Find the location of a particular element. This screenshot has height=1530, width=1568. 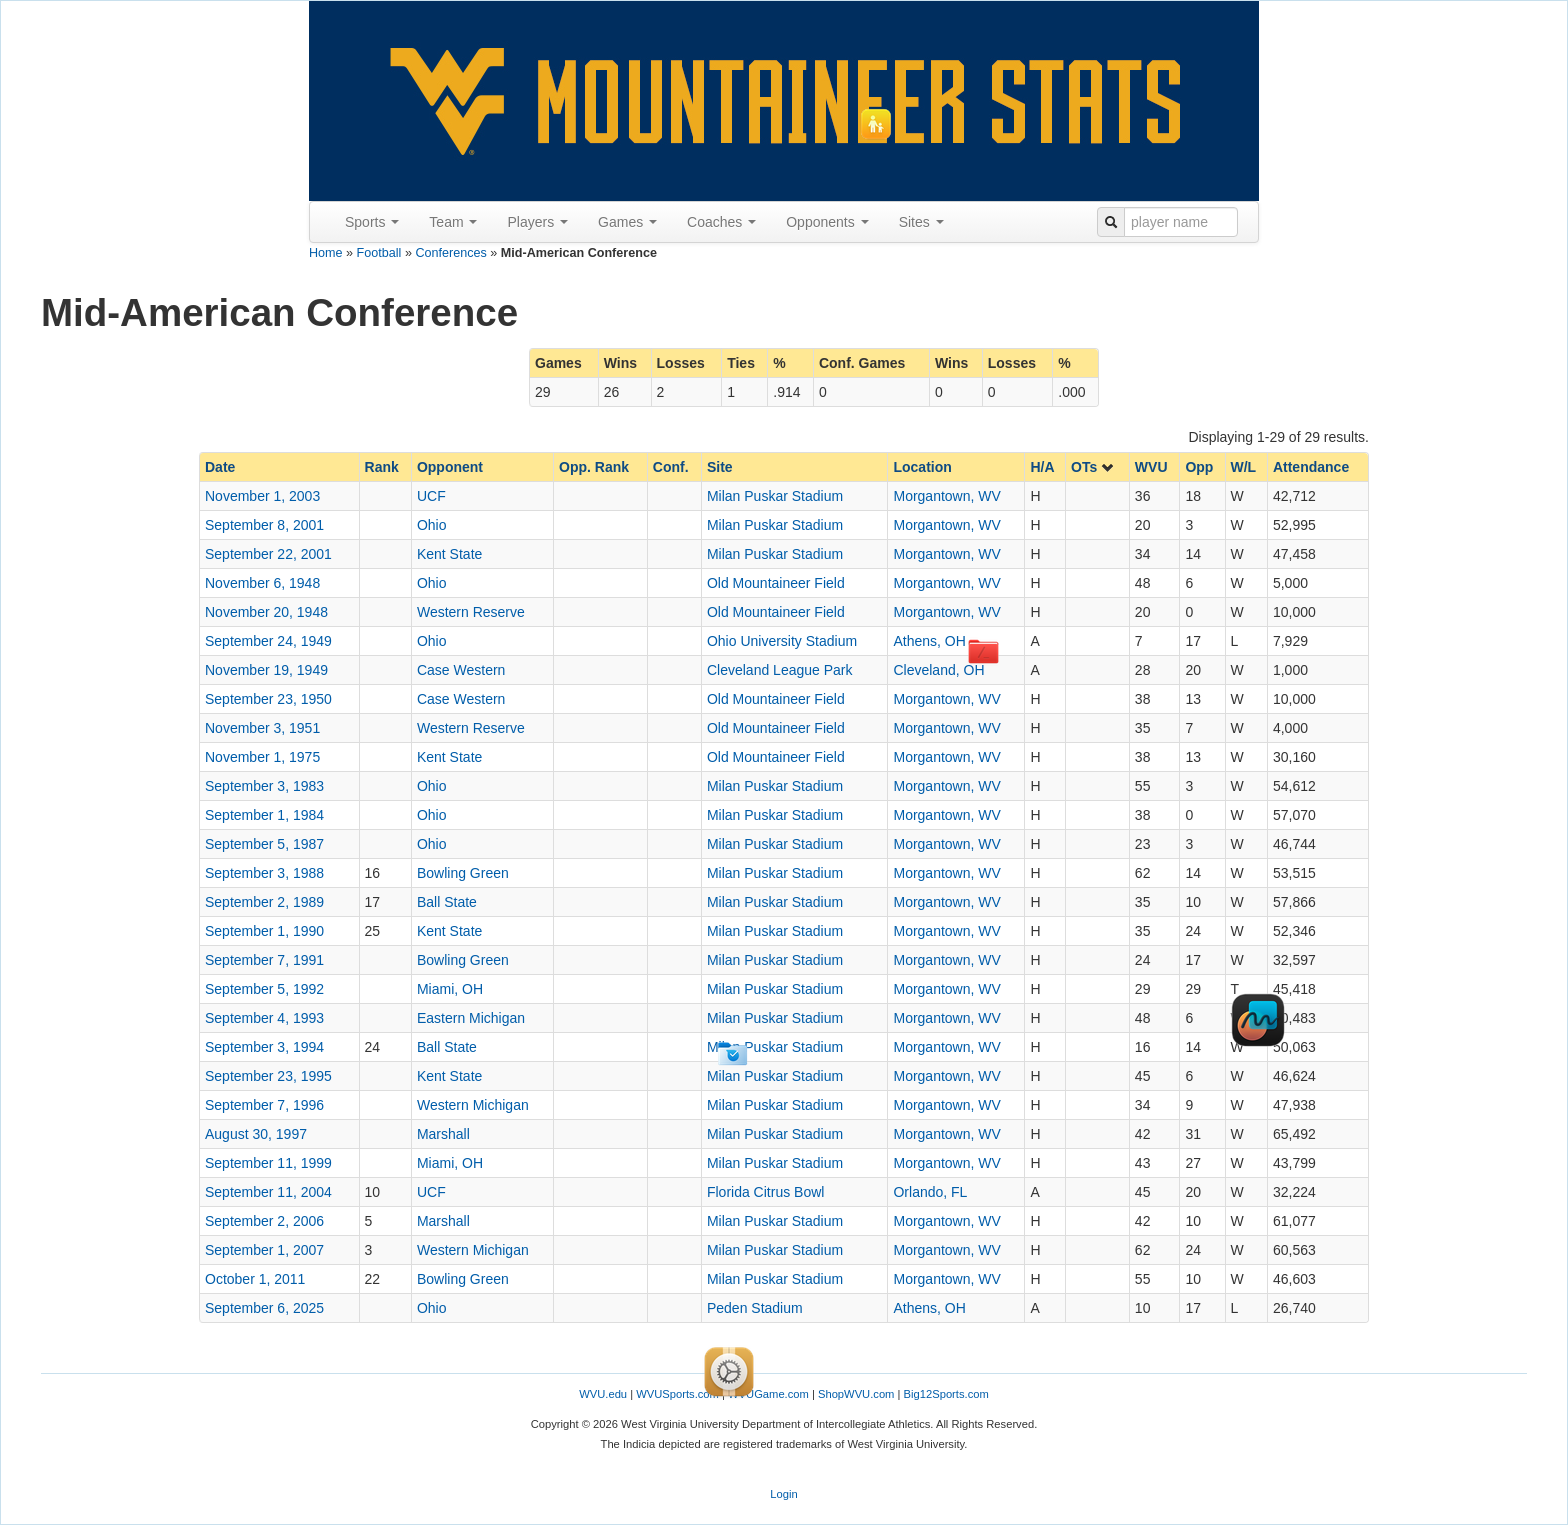

open microsoft kaizala files folder is located at coordinates (732, 1054).